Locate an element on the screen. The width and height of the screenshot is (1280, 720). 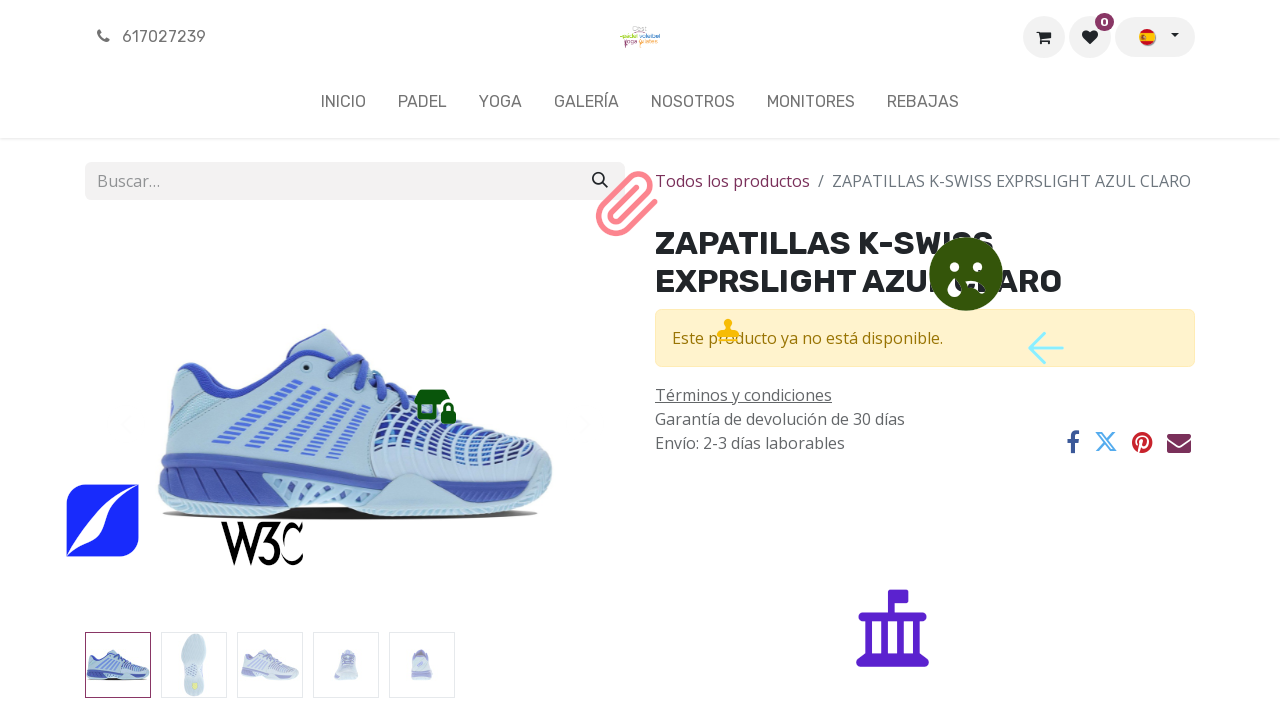
view government or civic locations is located at coordinates (892, 630).